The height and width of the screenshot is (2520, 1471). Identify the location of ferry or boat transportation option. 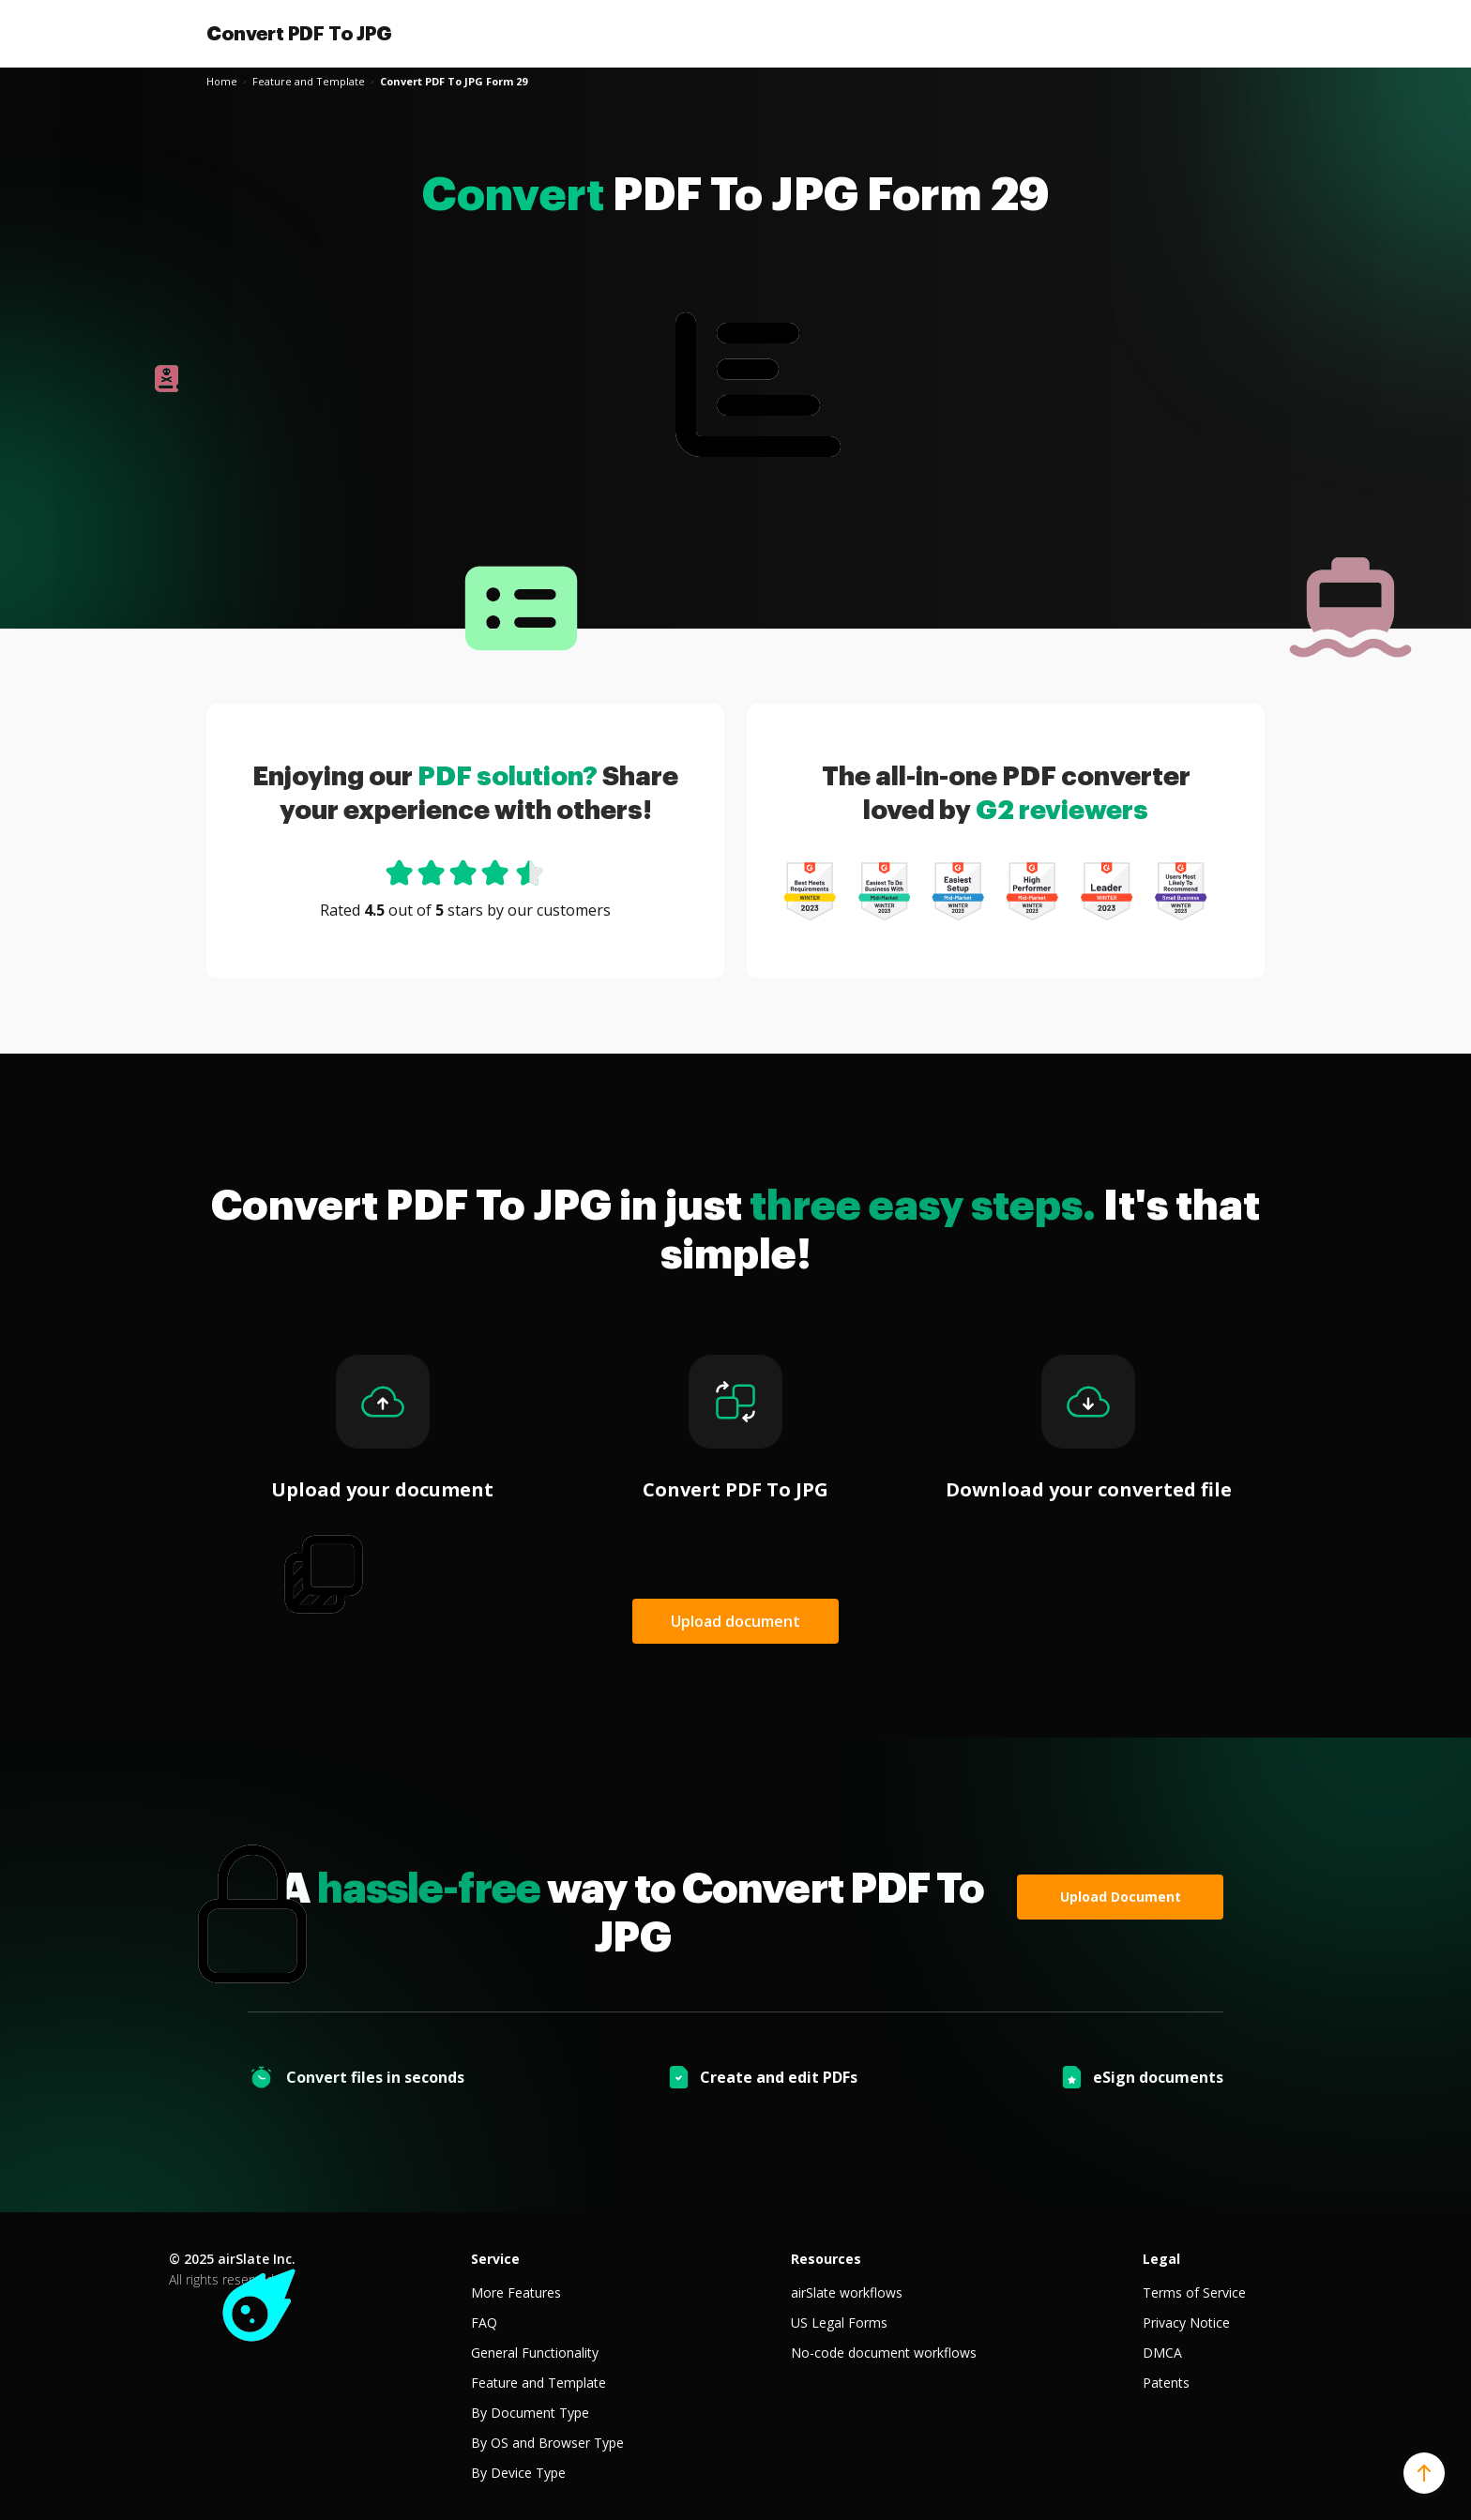
(1350, 607).